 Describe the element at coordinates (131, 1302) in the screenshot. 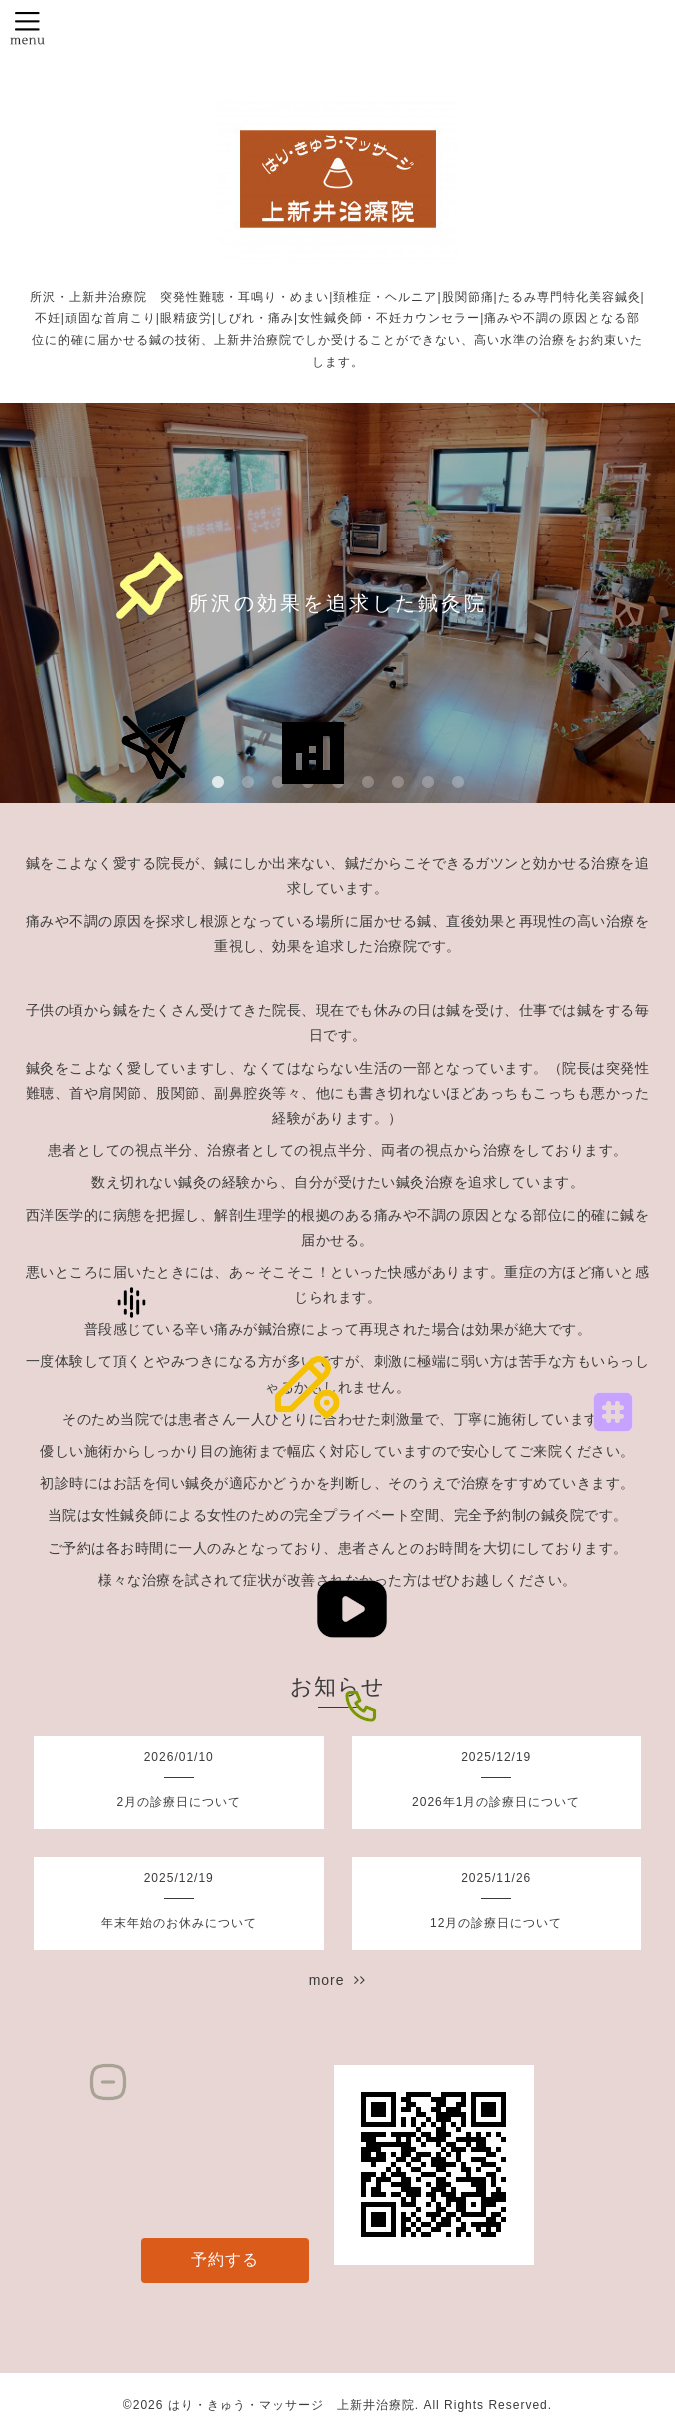

I see `open Google Podcasts` at that location.